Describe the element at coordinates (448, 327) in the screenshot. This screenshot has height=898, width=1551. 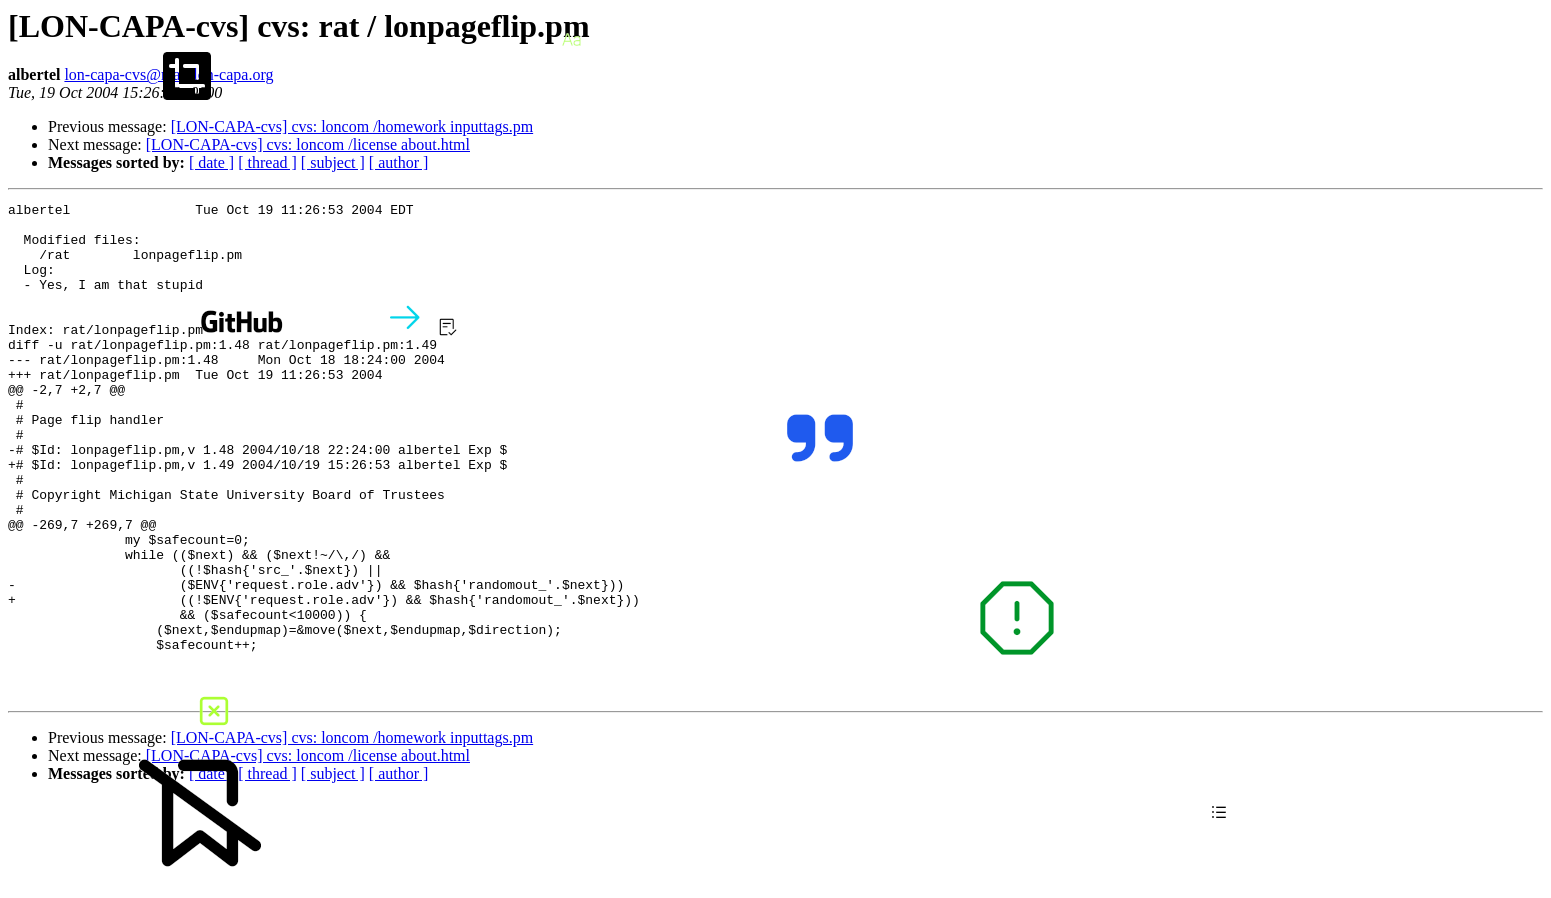
I see `view or manage your task checklist` at that location.